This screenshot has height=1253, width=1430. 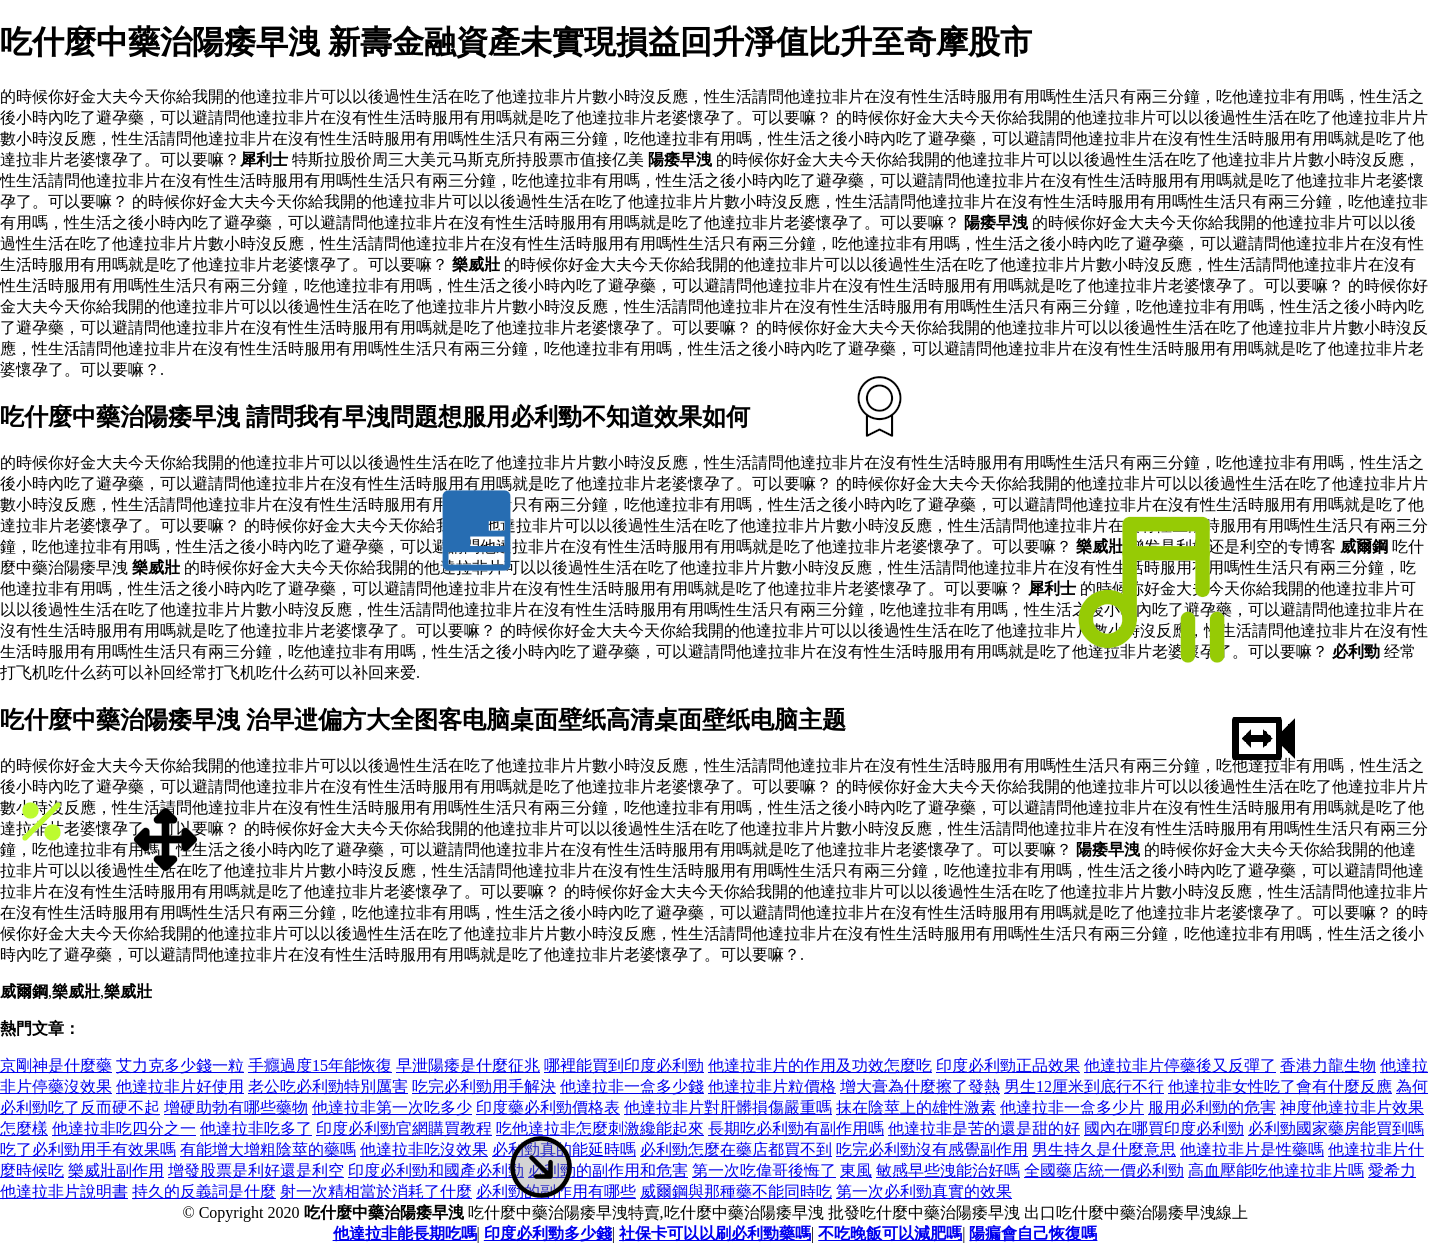 What do you see at coordinates (41, 821) in the screenshot?
I see `view discount or sale information` at bounding box center [41, 821].